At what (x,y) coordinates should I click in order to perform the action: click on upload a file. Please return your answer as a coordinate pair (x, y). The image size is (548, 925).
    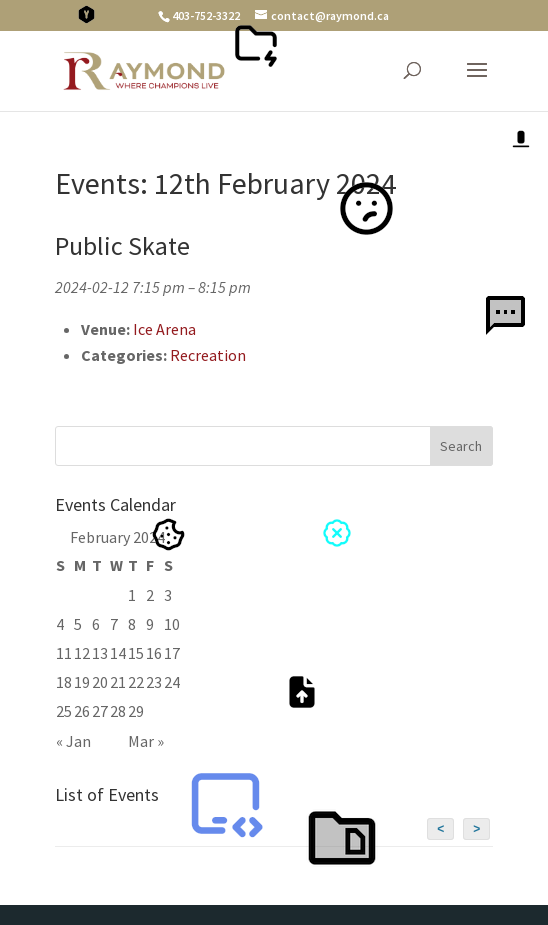
    Looking at the image, I should click on (302, 692).